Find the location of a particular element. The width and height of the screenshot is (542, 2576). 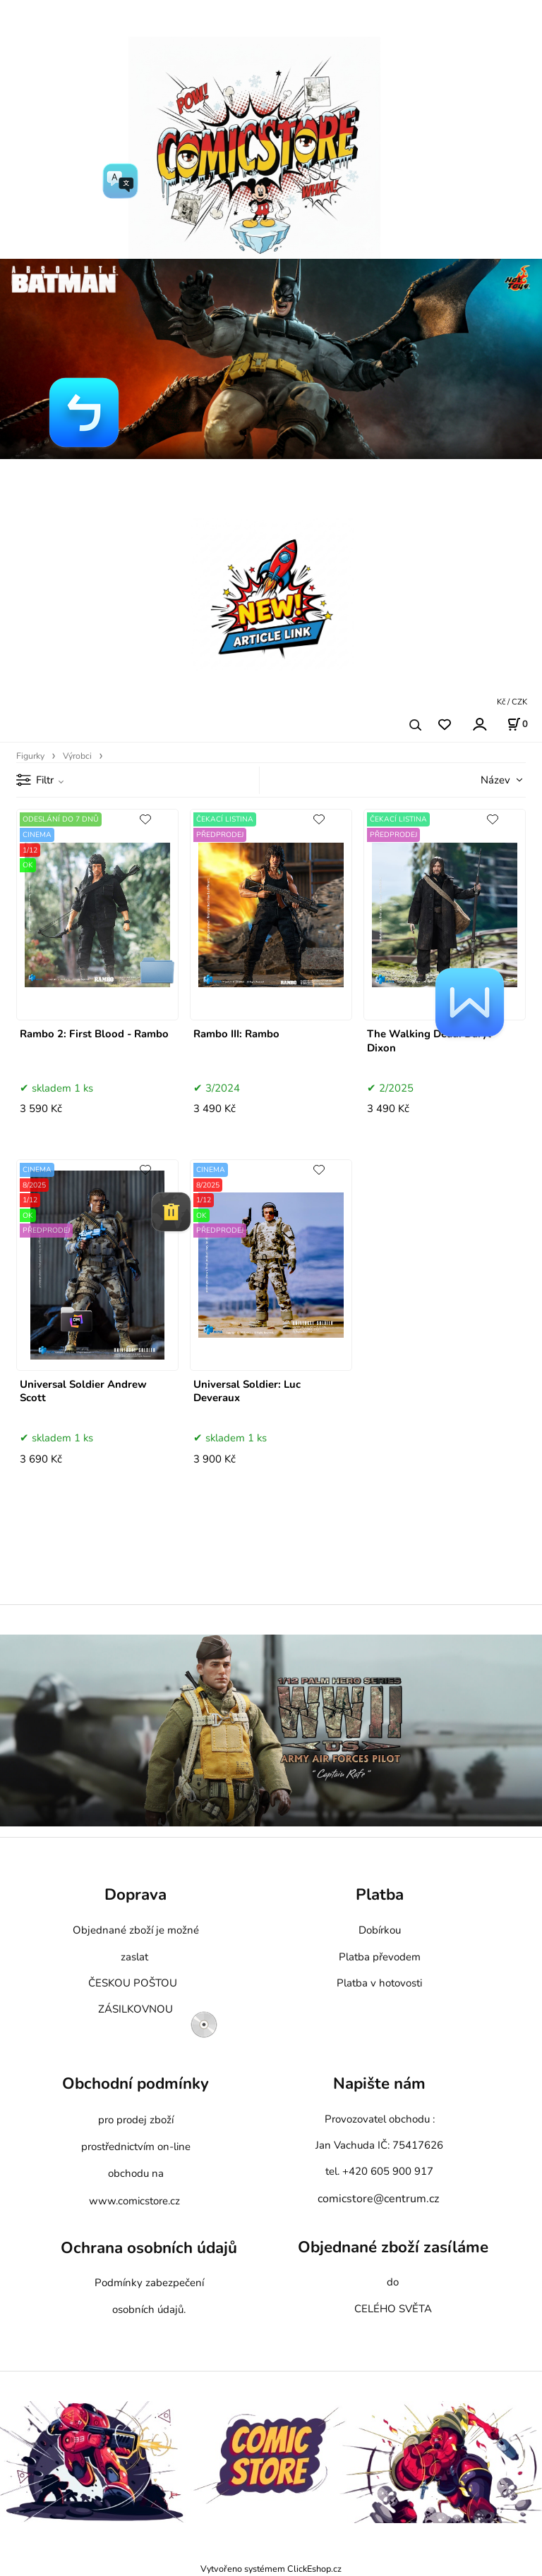

open the translation app is located at coordinates (120, 181).